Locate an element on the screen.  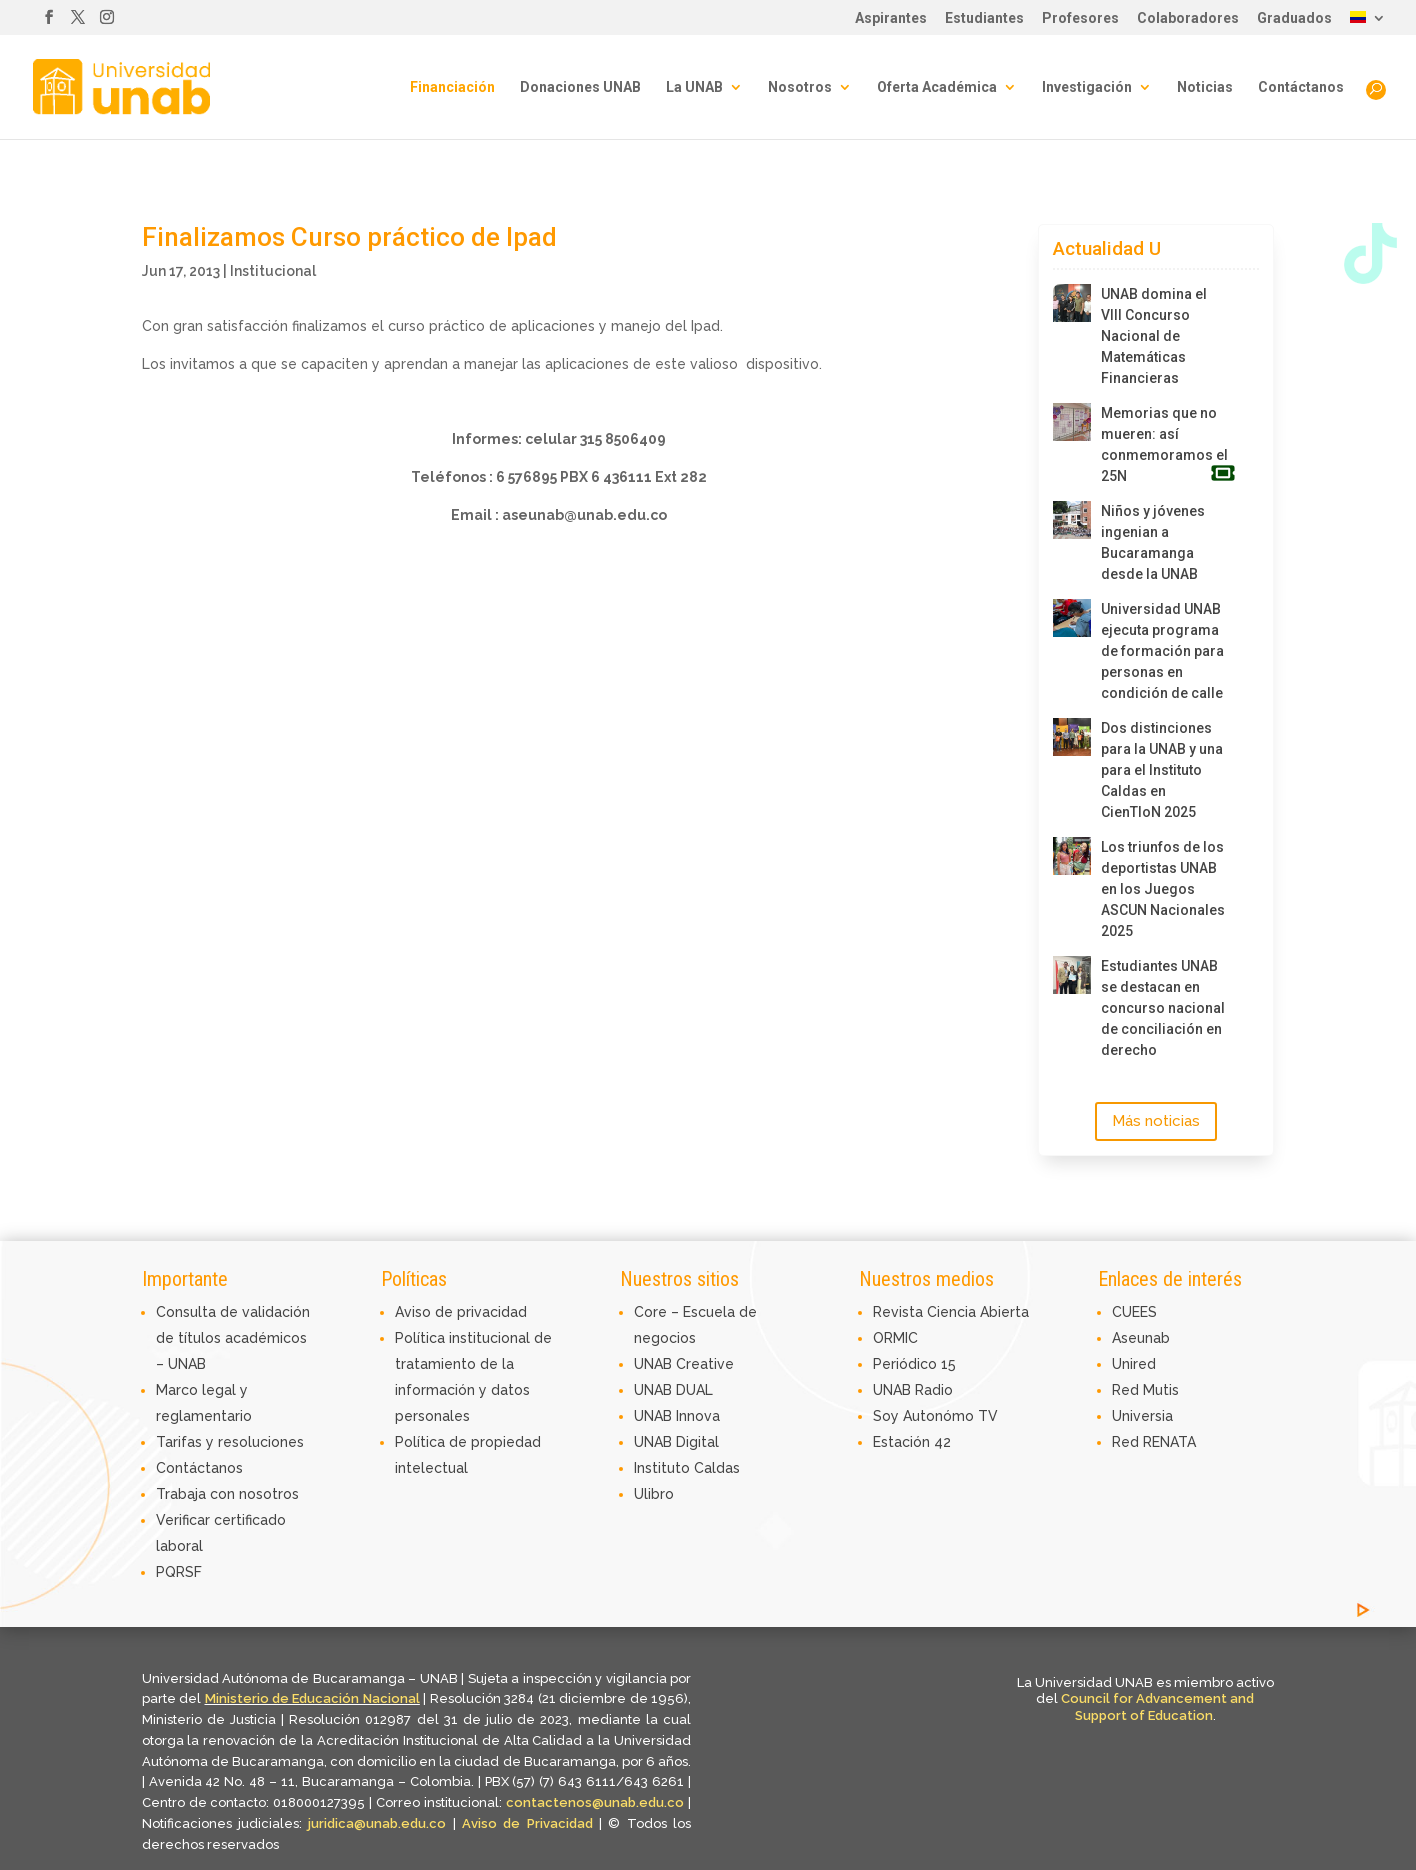
view your tickets or passes is located at coordinates (1223, 473).